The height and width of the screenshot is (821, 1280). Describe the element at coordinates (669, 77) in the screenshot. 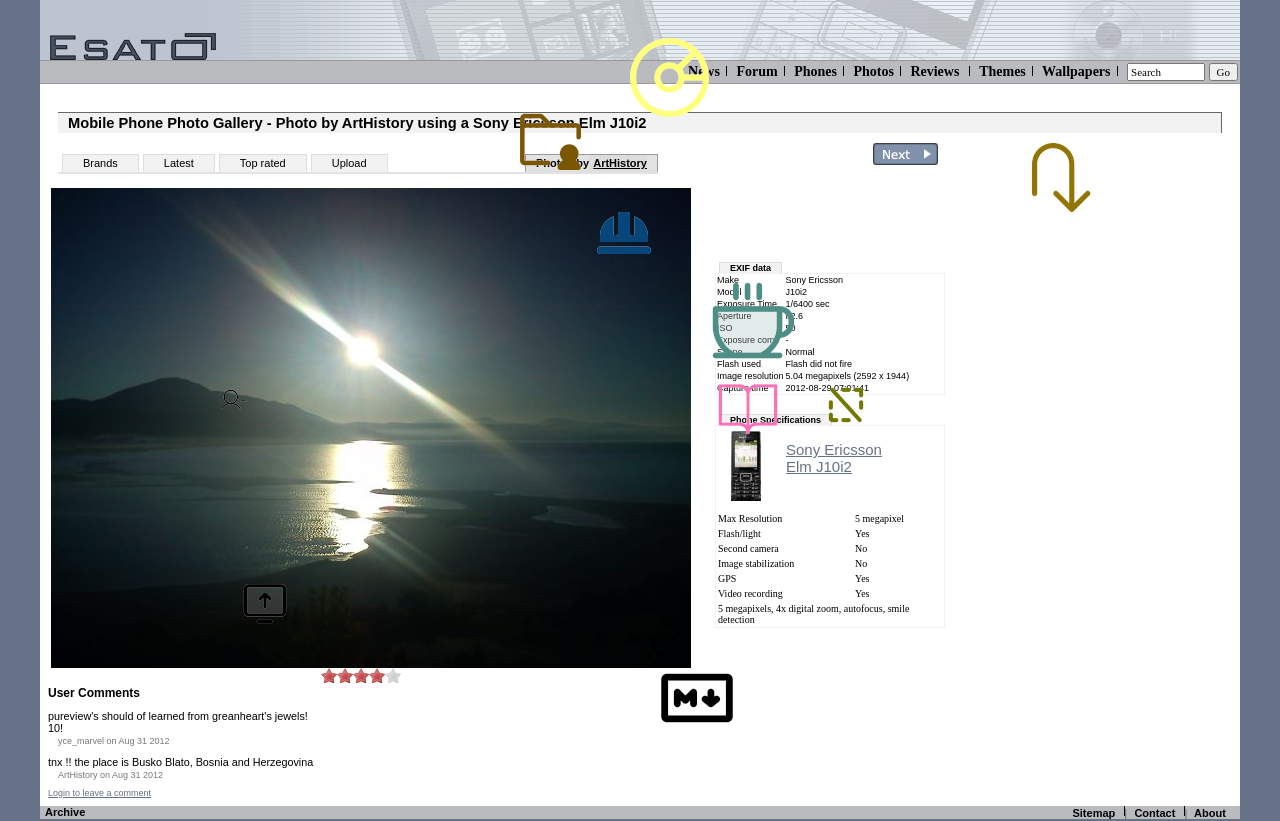

I see `play or access music library` at that location.